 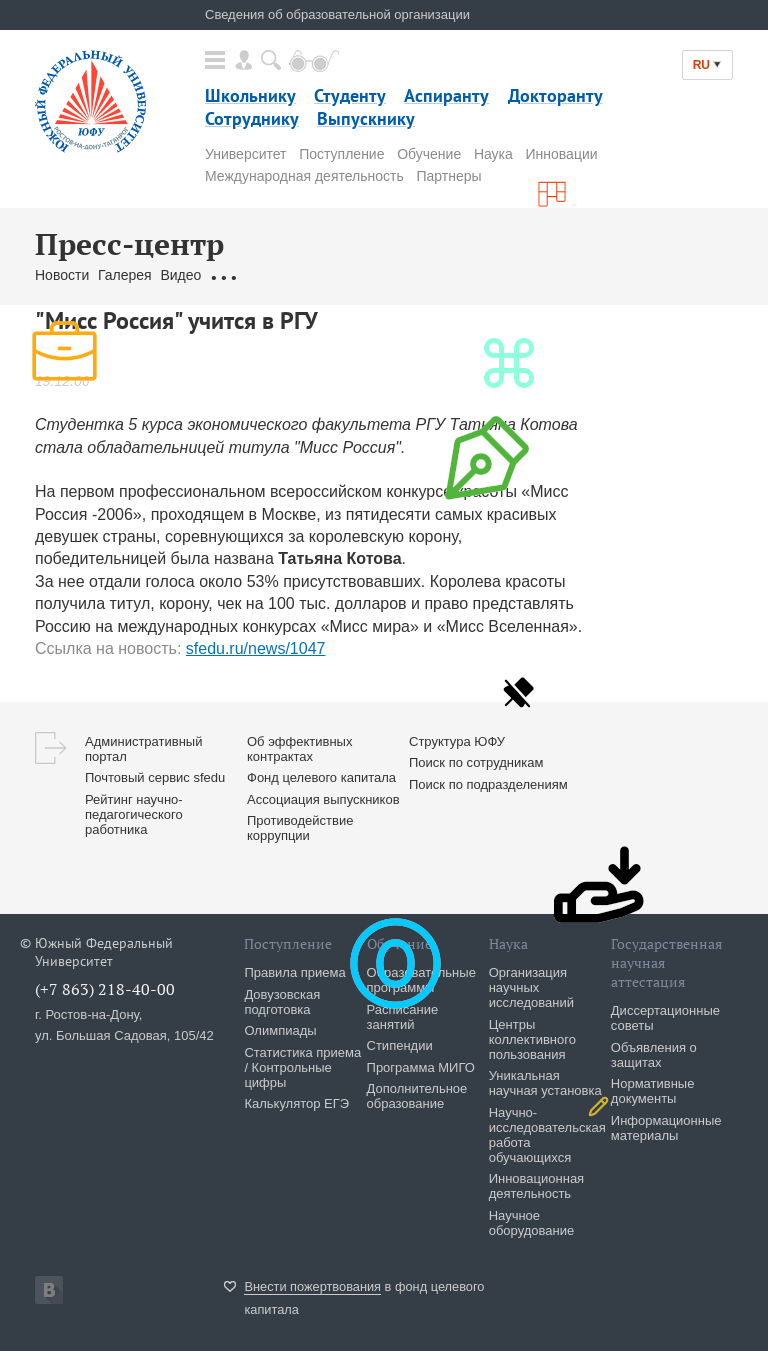 What do you see at coordinates (482, 462) in the screenshot?
I see `access drawing or illustration tools` at bounding box center [482, 462].